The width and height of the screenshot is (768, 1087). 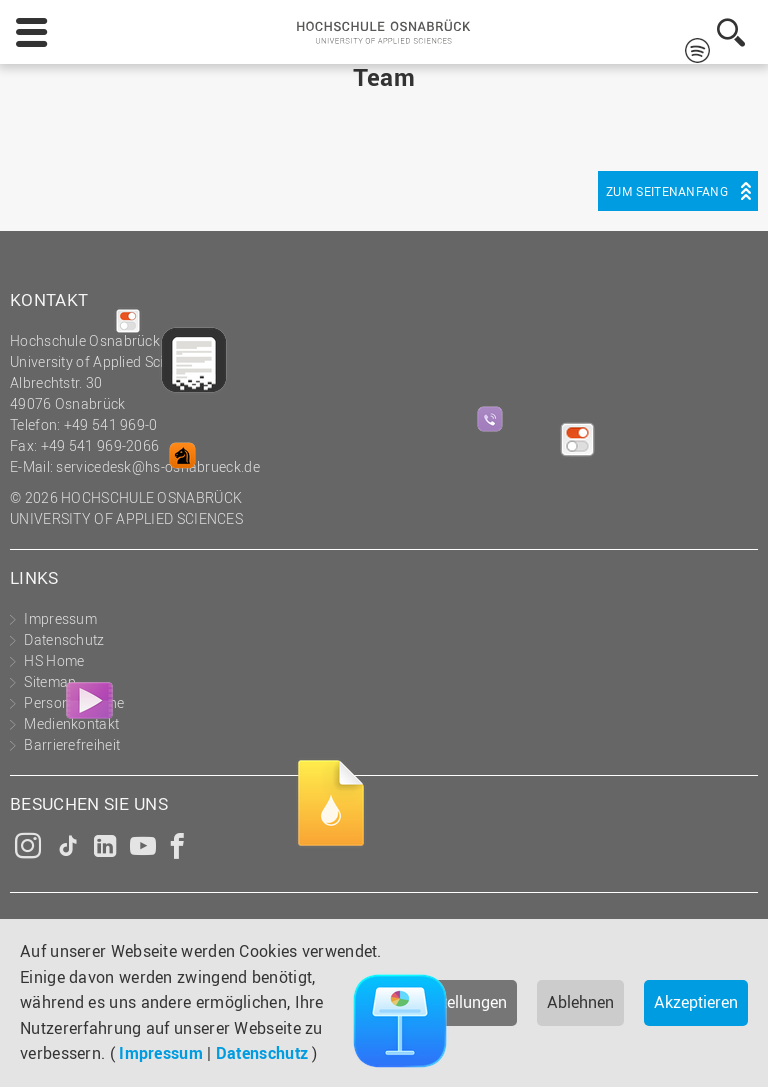 What do you see at coordinates (697, 50) in the screenshot?
I see `open spotify` at bounding box center [697, 50].